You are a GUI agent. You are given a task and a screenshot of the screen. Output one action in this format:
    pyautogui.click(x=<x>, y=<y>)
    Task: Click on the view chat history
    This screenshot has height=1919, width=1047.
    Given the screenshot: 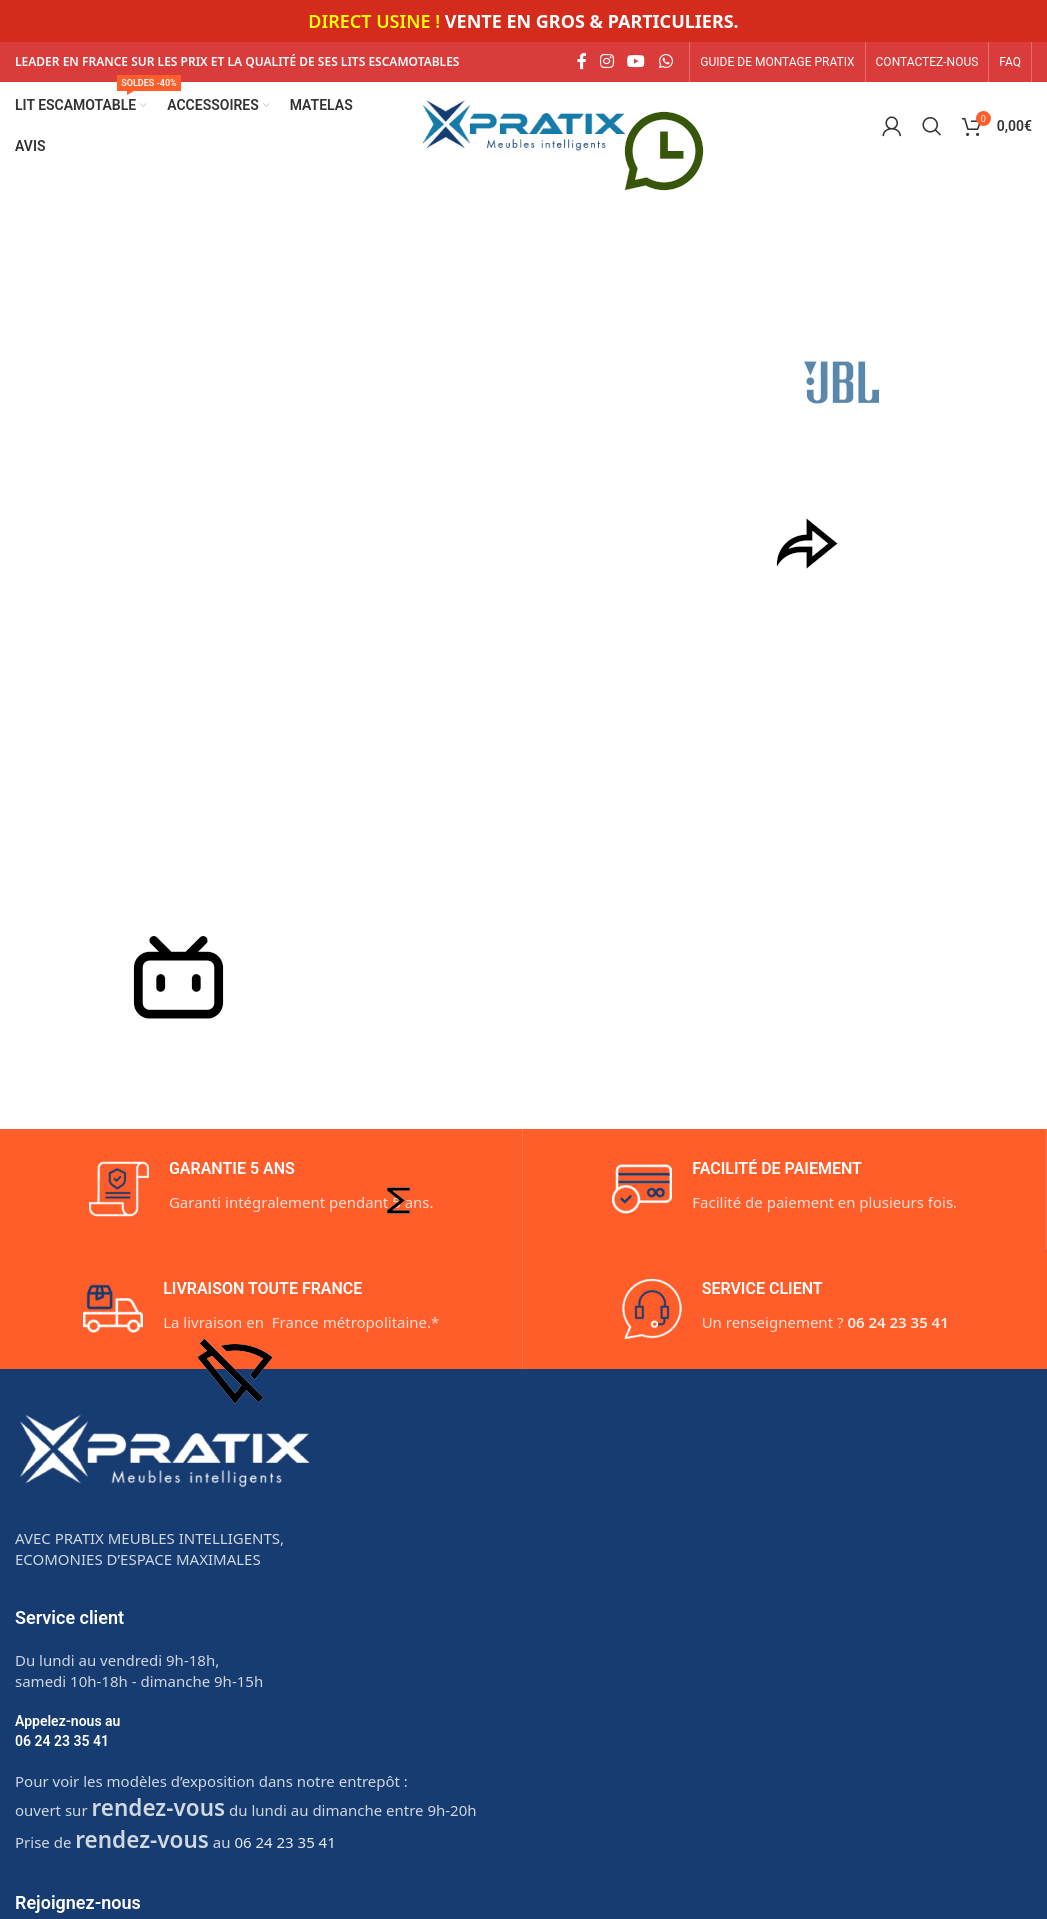 What is the action you would take?
    pyautogui.click(x=664, y=151)
    